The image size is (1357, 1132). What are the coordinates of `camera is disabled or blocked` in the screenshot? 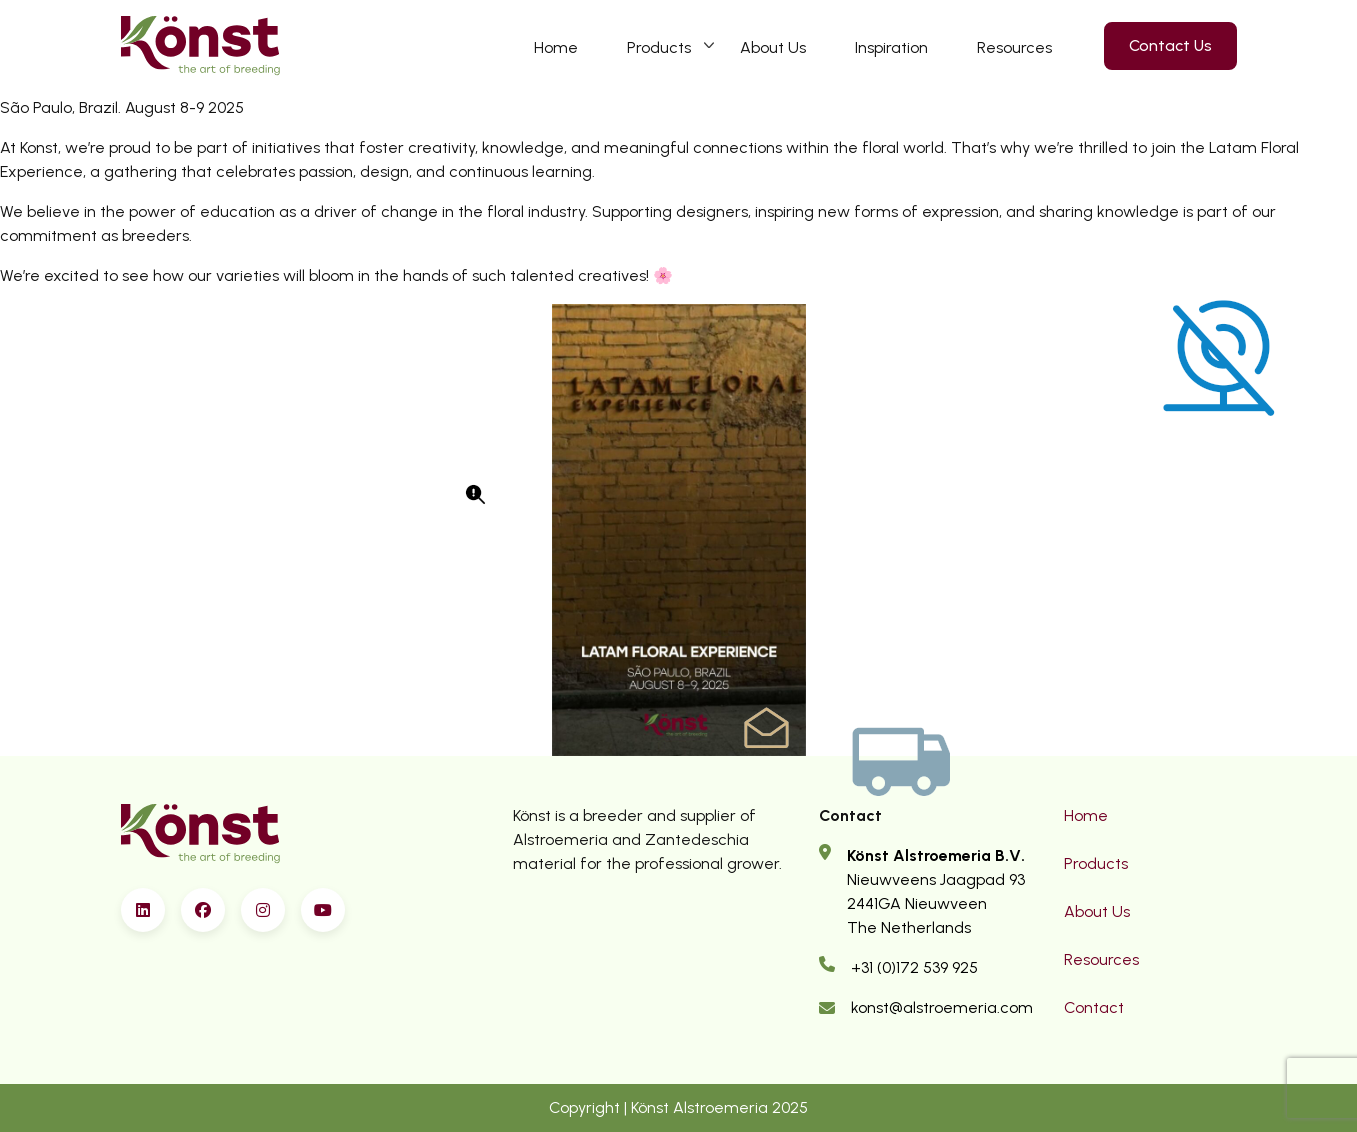 It's located at (1223, 360).